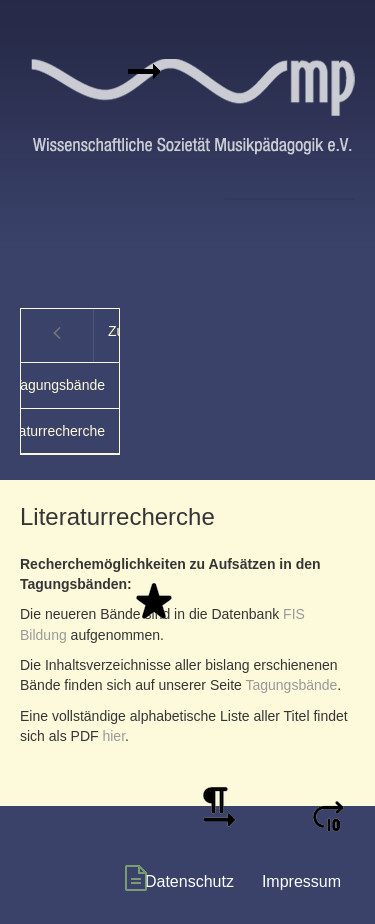 The width and height of the screenshot is (375, 924). I want to click on proceed to the next step, so click(144, 71).